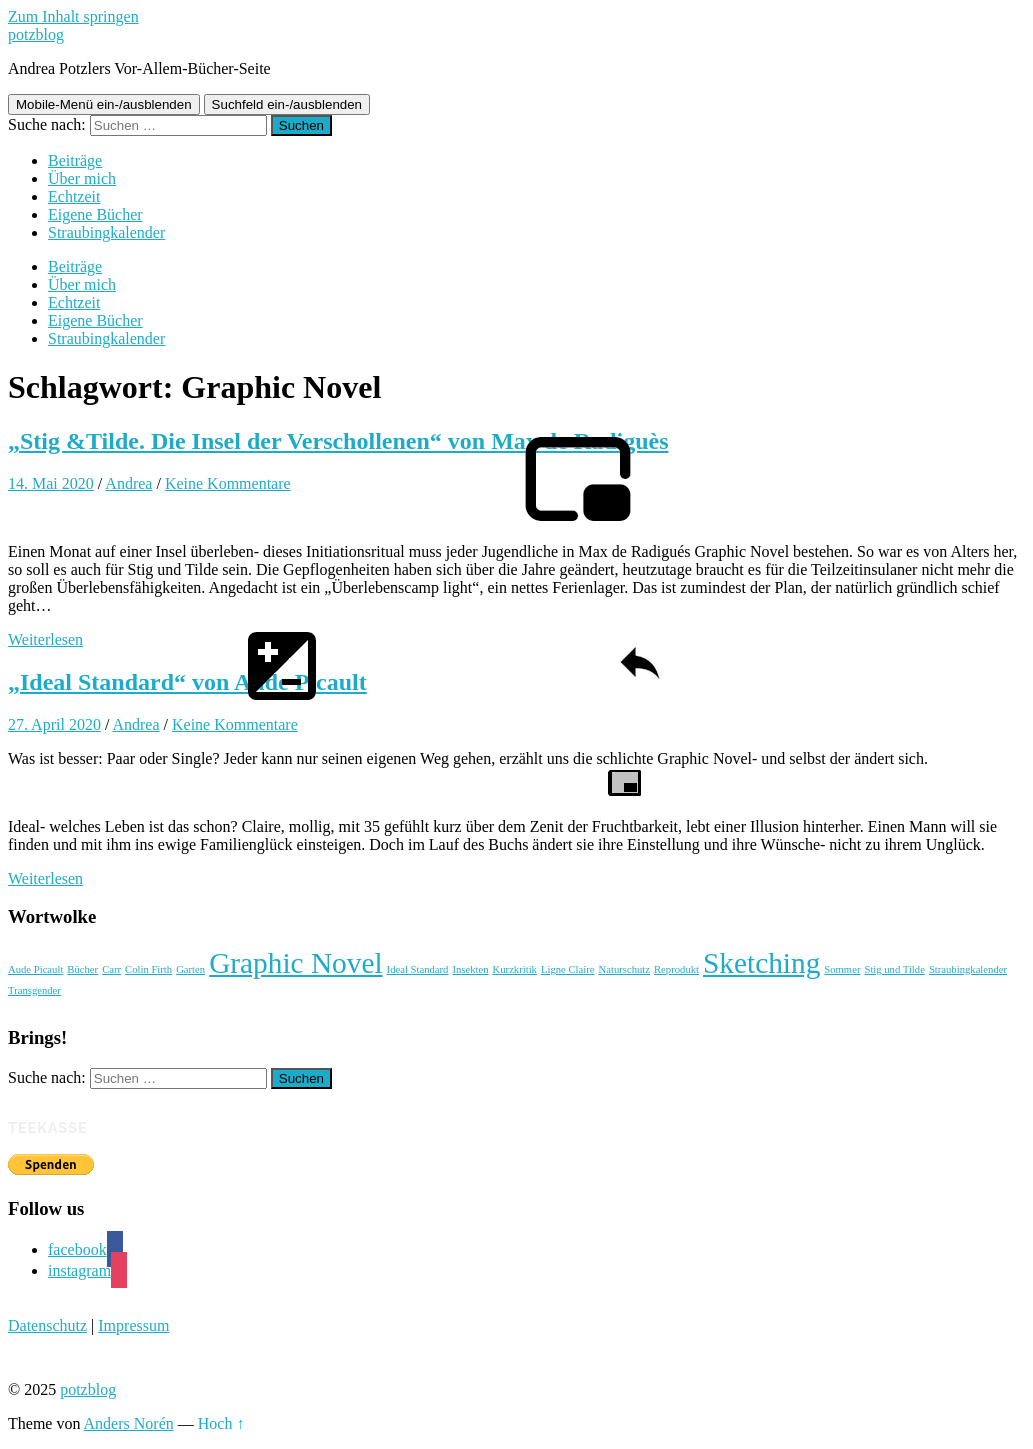 The width and height of the screenshot is (1033, 1449). I want to click on reply to a message or comment, so click(640, 662).